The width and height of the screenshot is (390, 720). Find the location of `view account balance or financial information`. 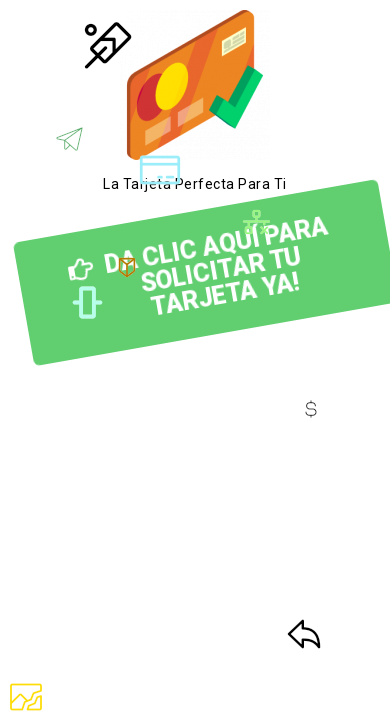

view account balance or financial information is located at coordinates (311, 409).